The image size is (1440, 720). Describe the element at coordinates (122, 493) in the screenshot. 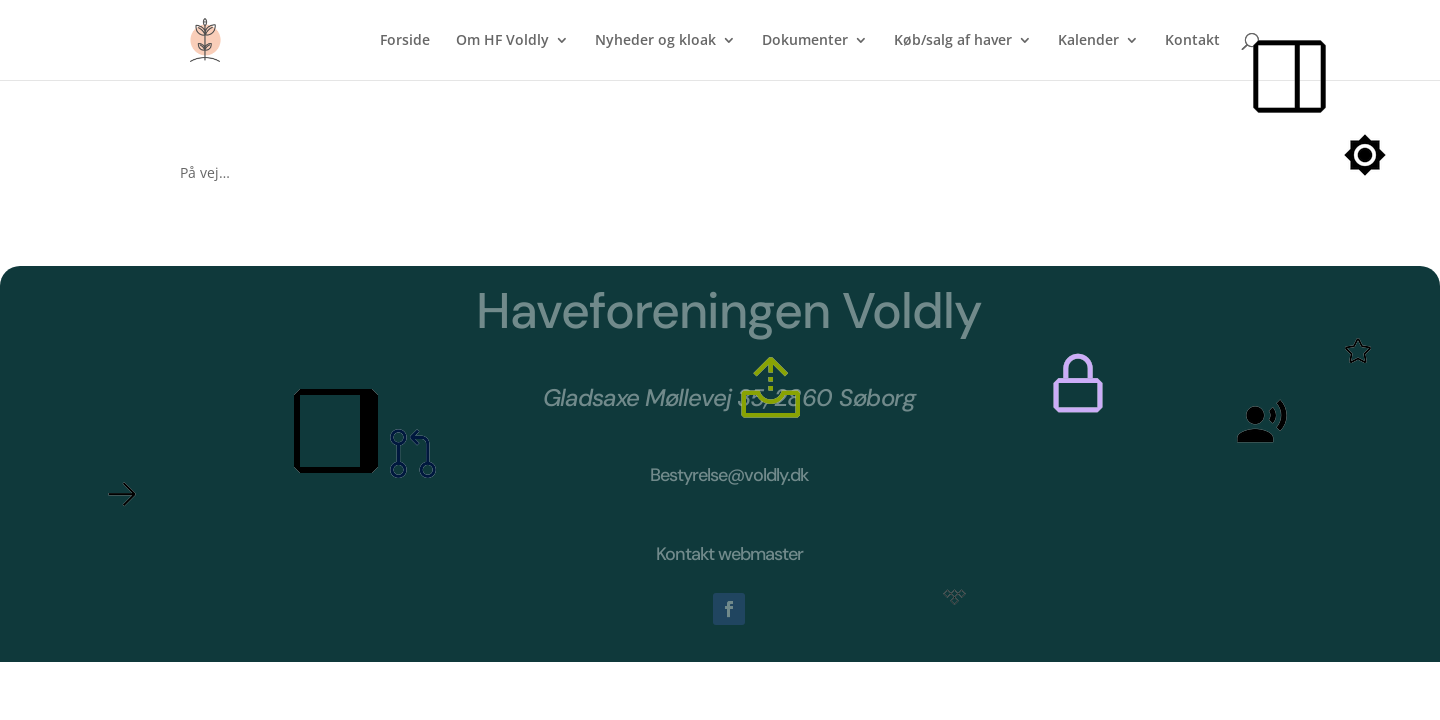

I see `navigate to the next item or screen` at that location.